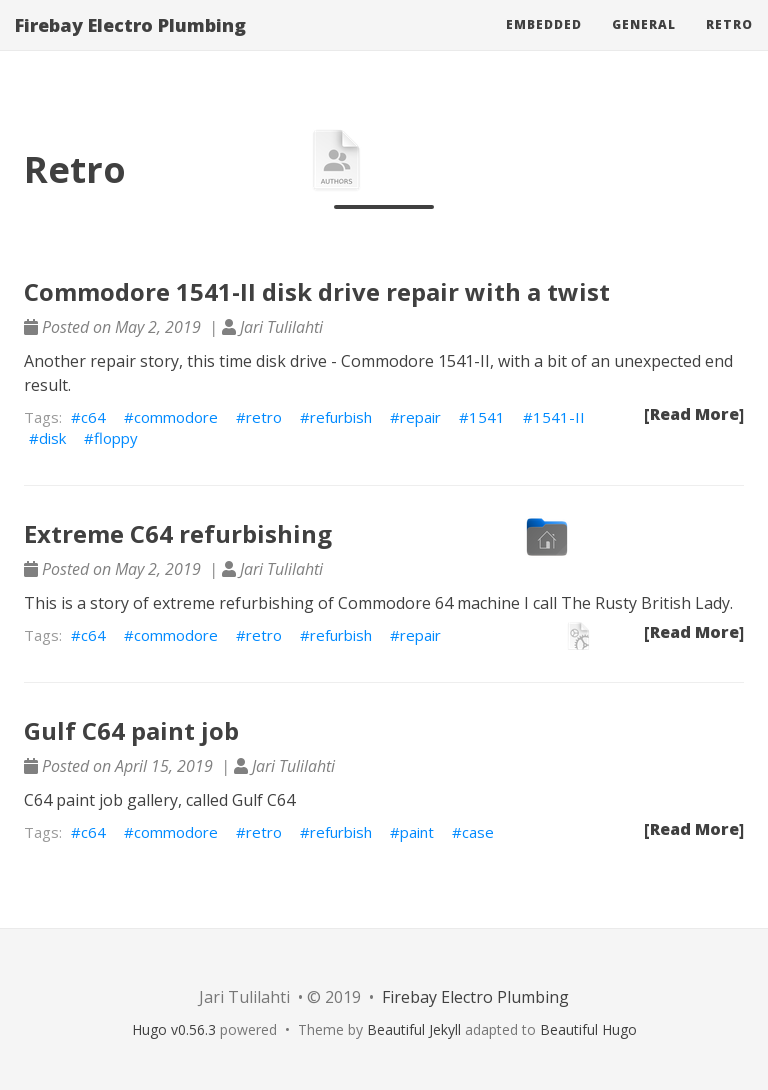 The height and width of the screenshot is (1090, 768). I want to click on access your home folder, so click(547, 537).